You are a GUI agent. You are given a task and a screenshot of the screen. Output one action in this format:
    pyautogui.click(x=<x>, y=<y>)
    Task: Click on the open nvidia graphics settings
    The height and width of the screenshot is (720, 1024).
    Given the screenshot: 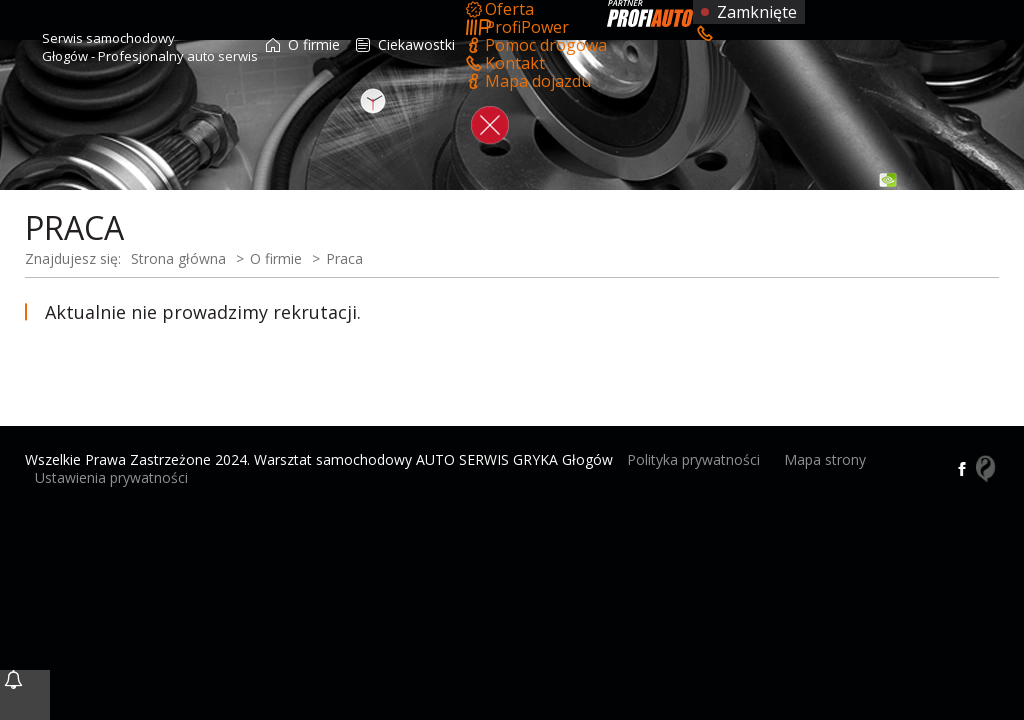 What is the action you would take?
    pyautogui.click(x=888, y=180)
    